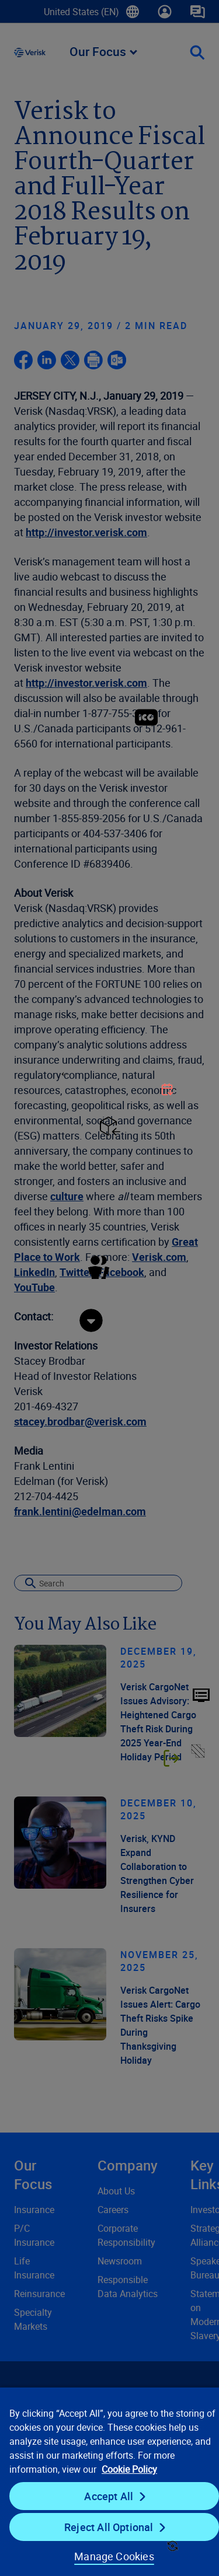  Describe the element at coordinates (172, 2546) in the screenshot. I see `switch between front and rear camera` at that location.